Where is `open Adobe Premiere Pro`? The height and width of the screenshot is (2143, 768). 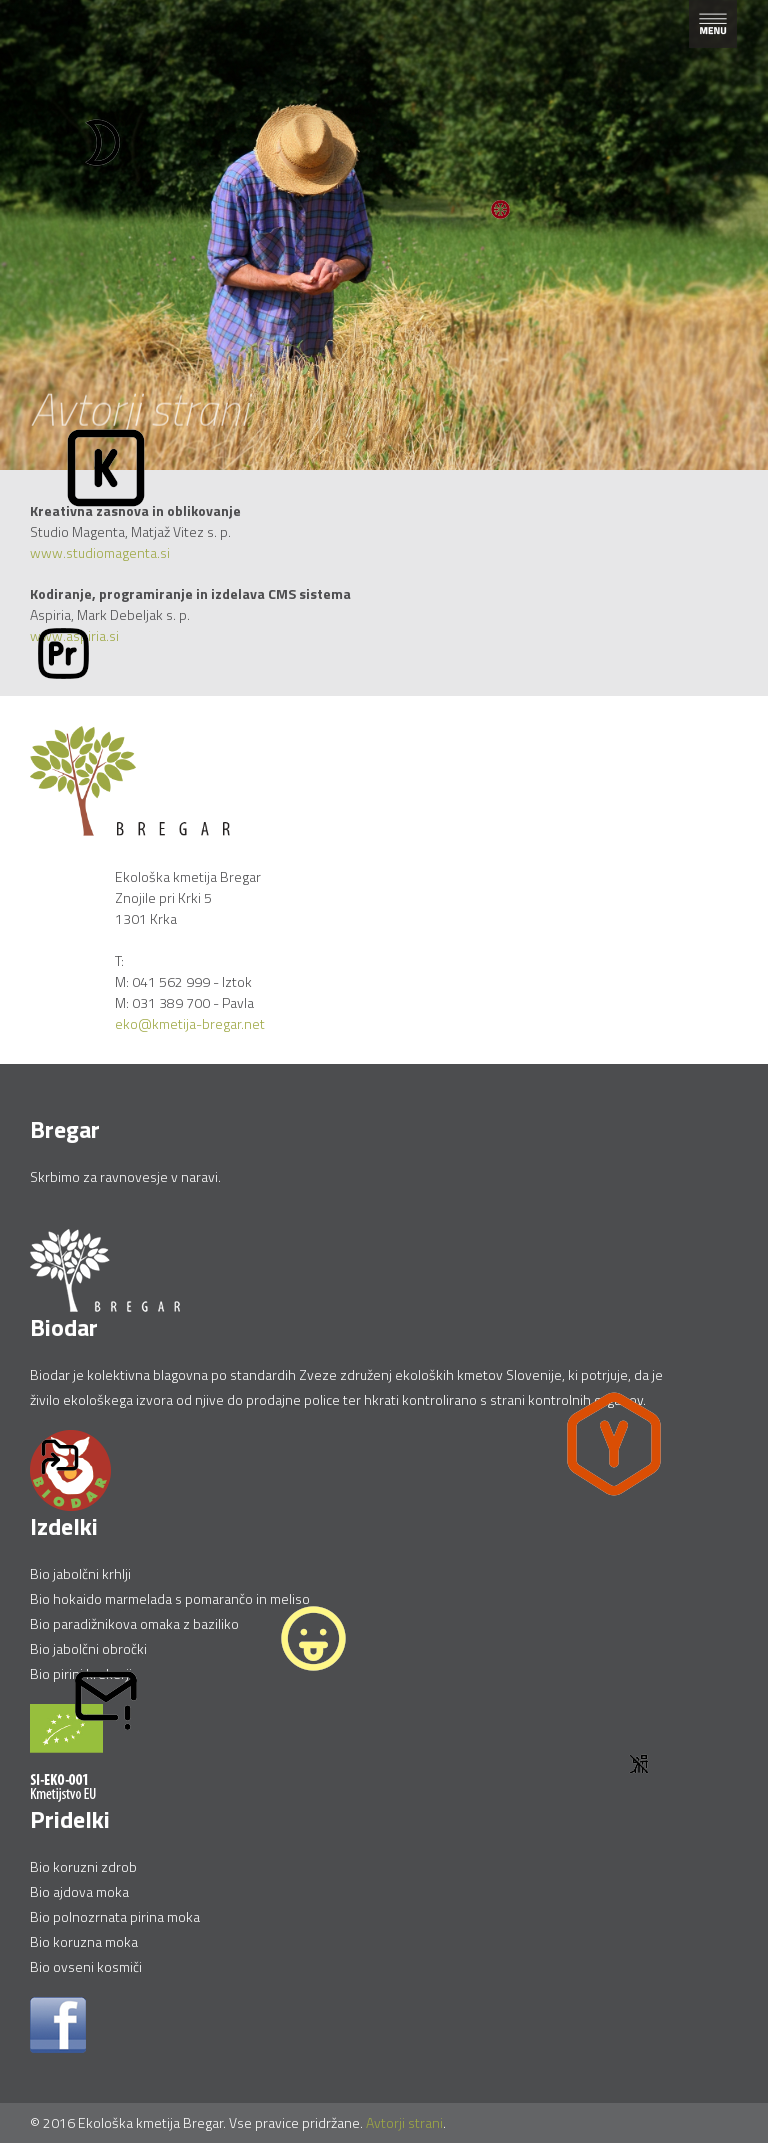 open Adobe Premiere Pro is located at coordinates (63, 653).